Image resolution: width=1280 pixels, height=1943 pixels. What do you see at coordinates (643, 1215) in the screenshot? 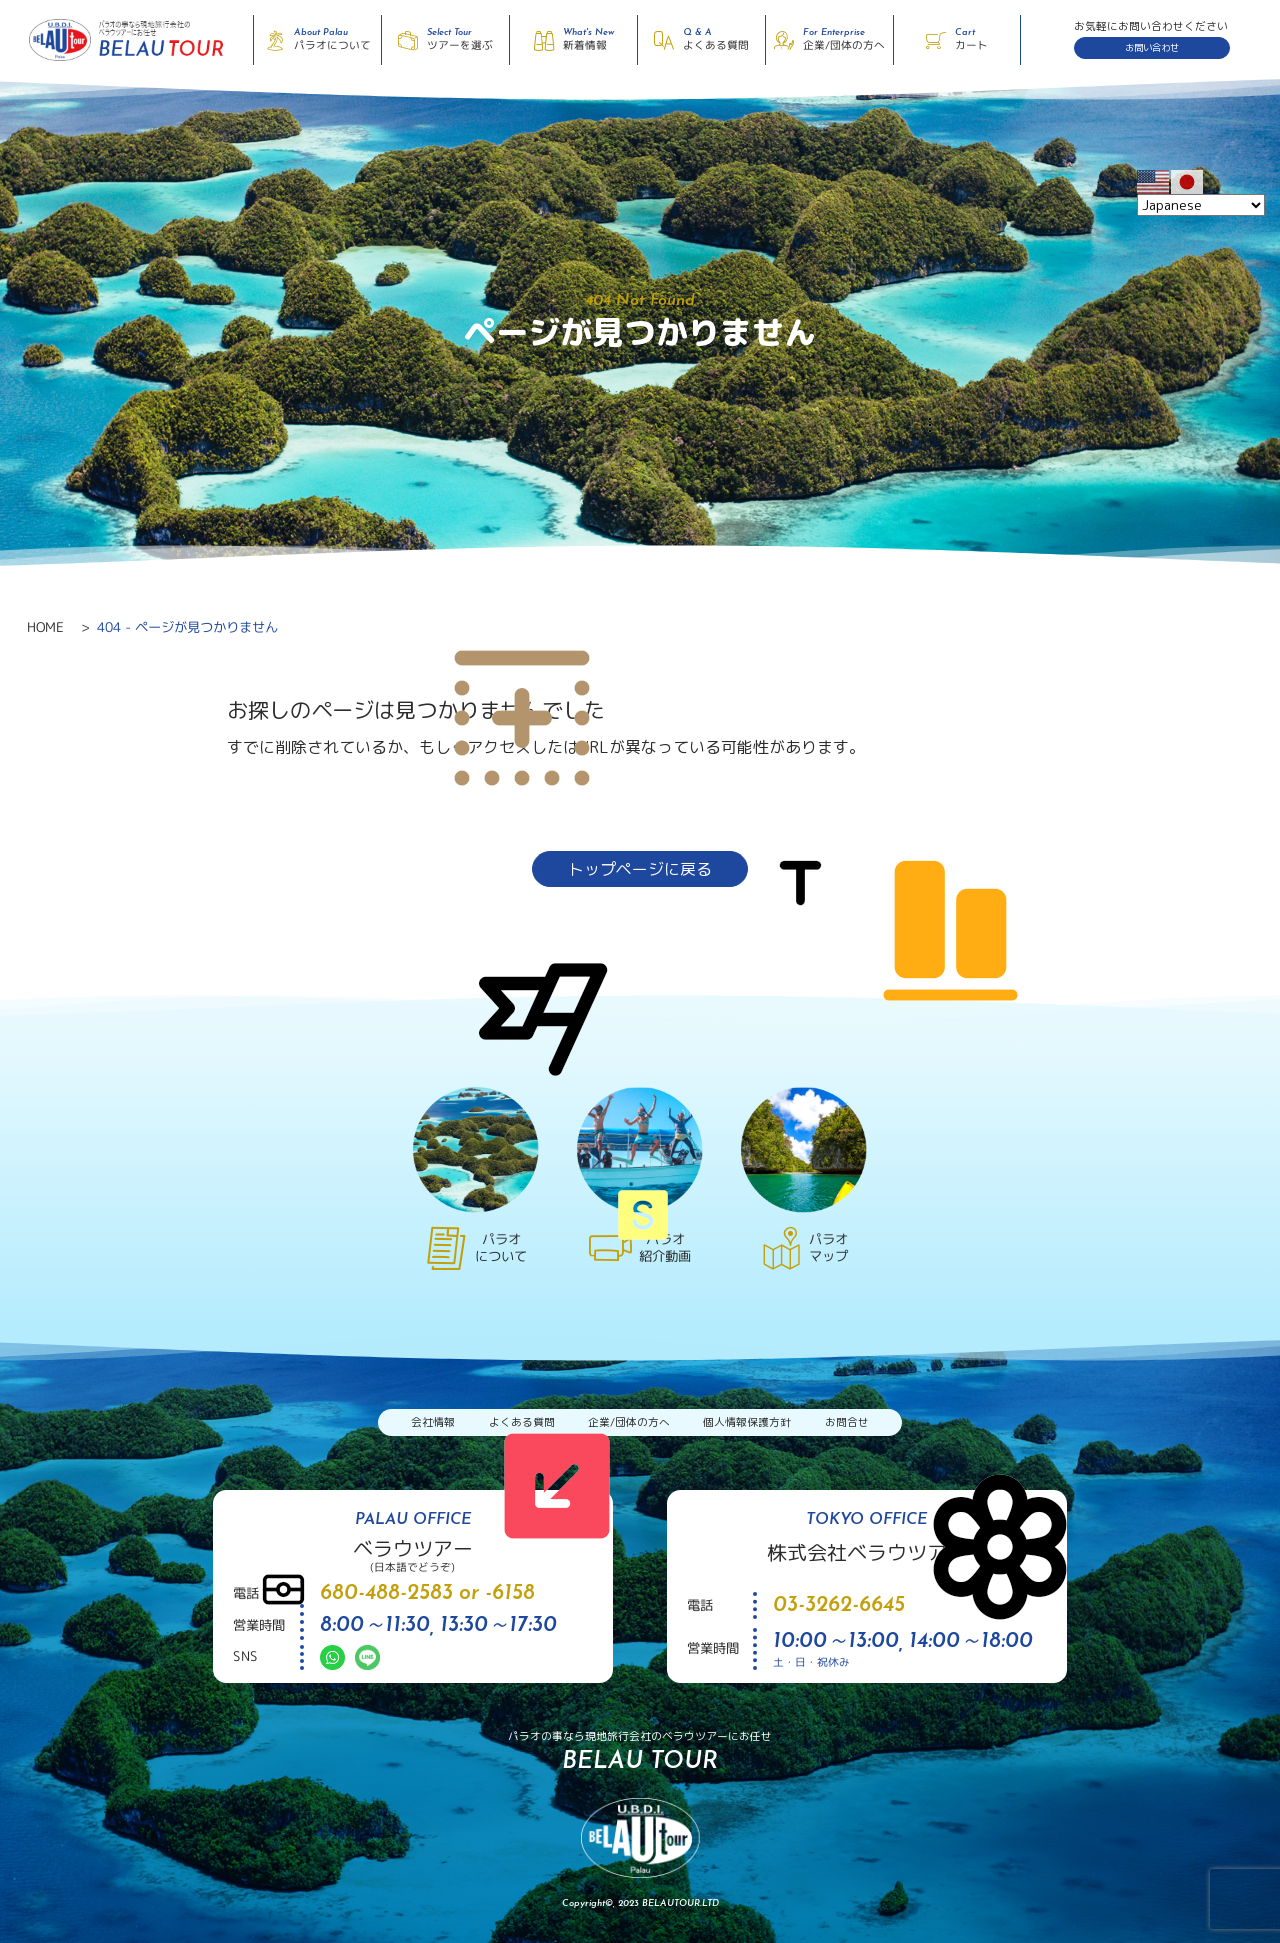
I see `stripe payment integration` at bounding box center [643, 1215].